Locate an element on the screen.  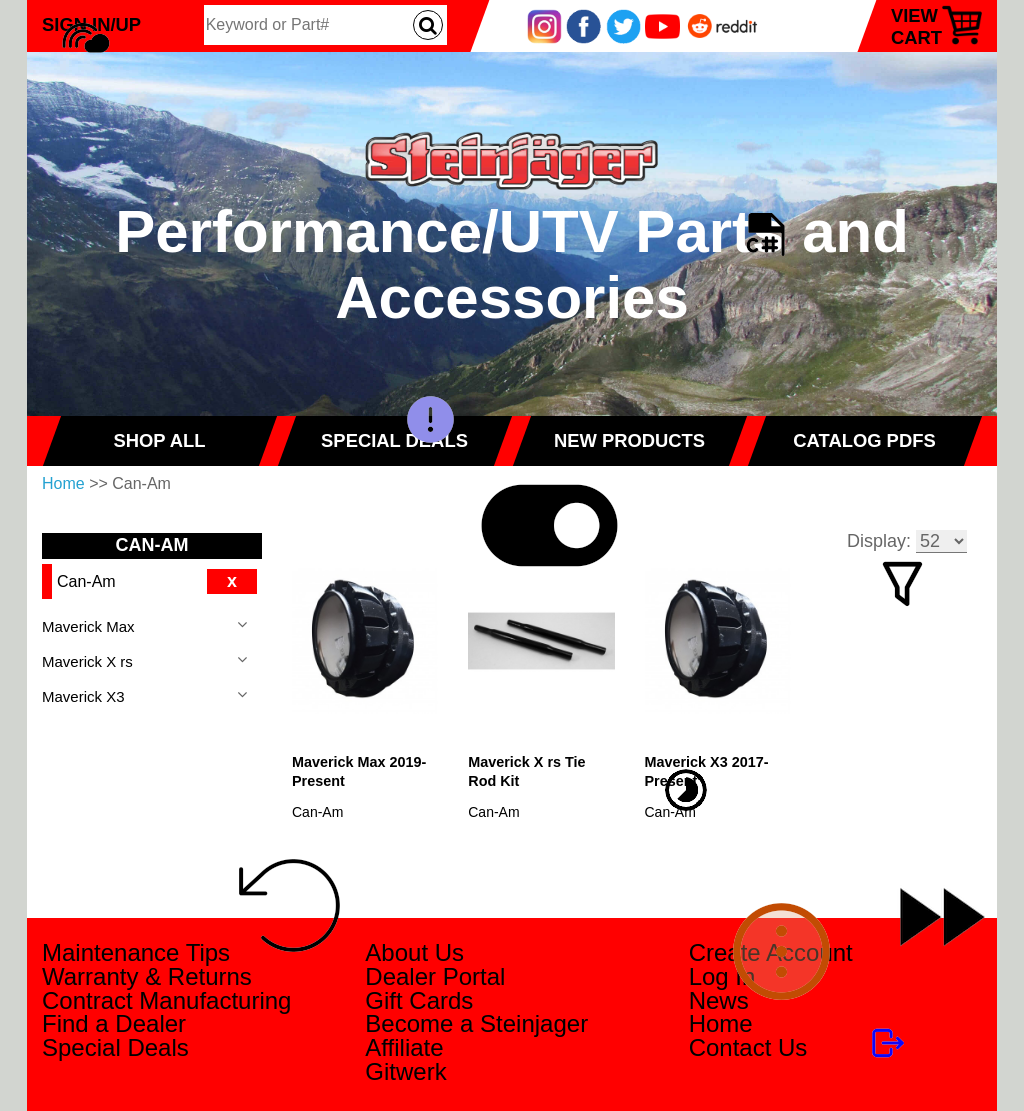
open more options menu is located at coordinates (781, 951).